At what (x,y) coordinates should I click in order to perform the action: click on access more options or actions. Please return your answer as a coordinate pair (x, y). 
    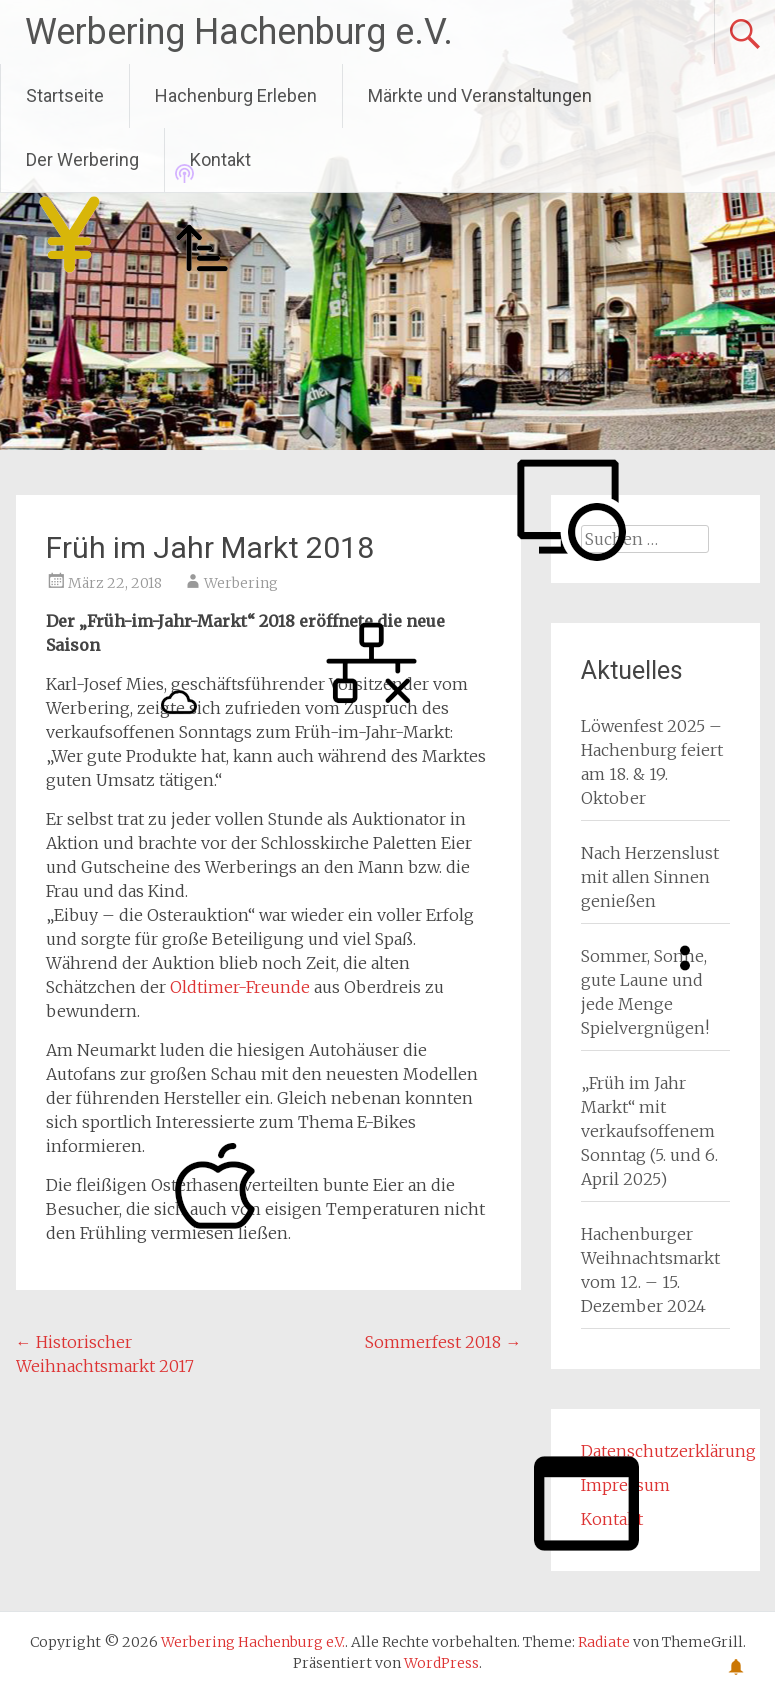
    Looking at the image, I should click on (685, 958).